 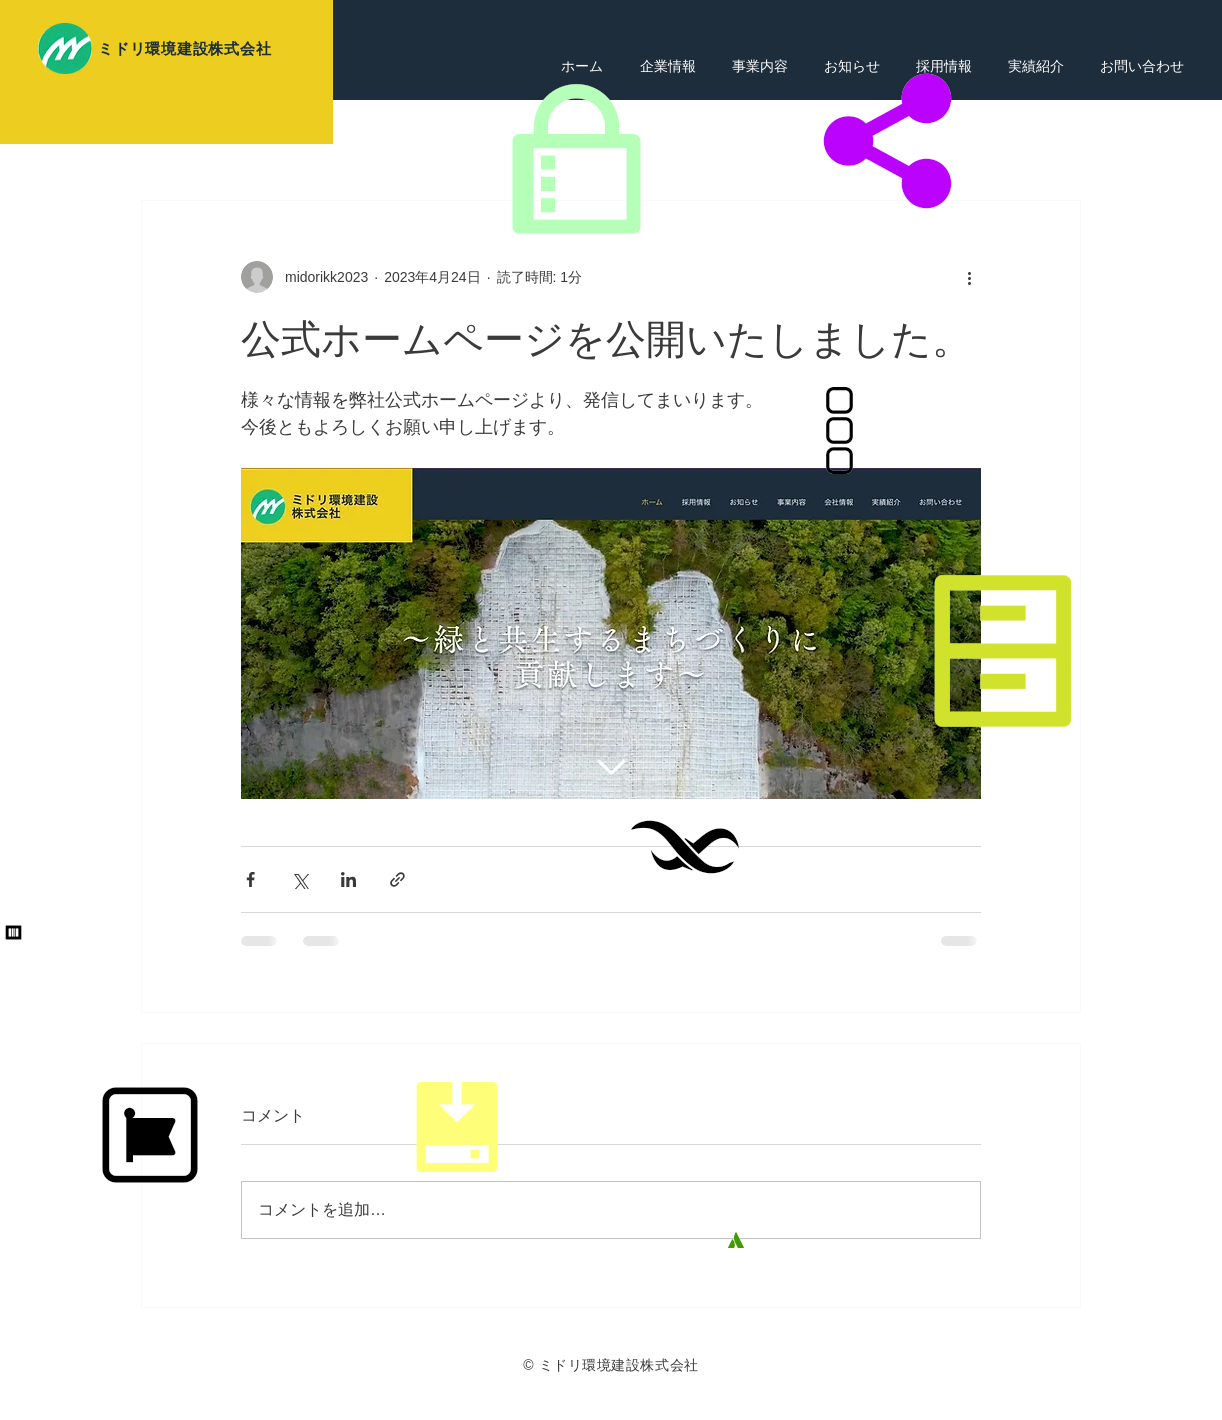 I want to click on atlassian company logo, so click(x=736, y=1240).